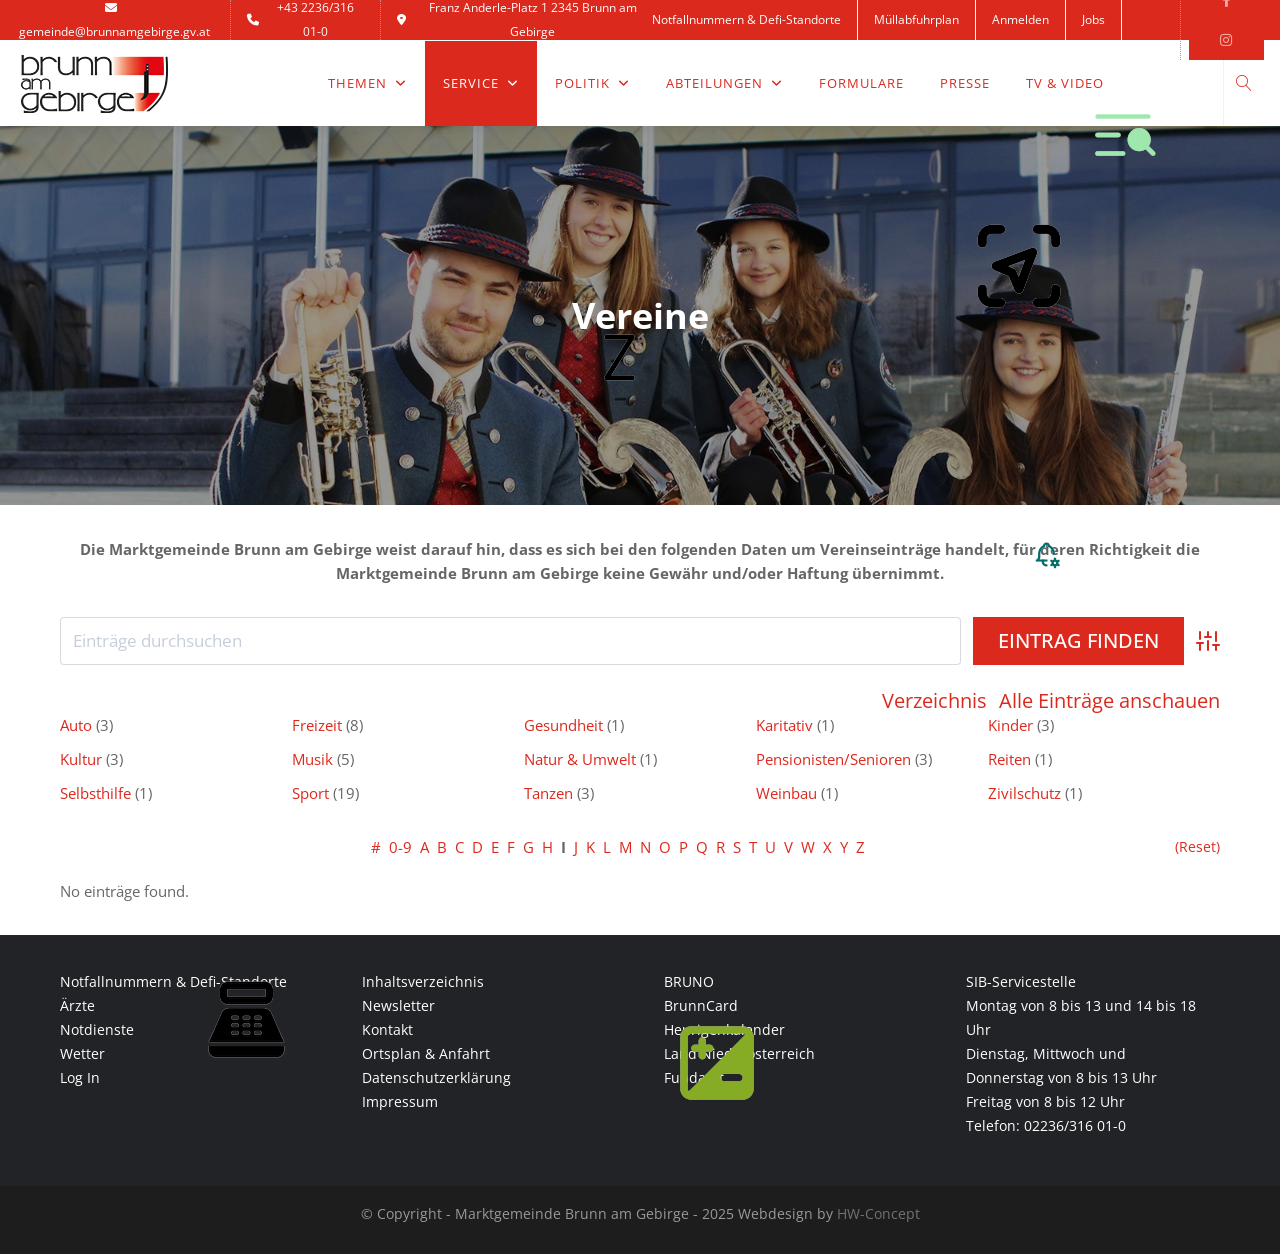  What do you see at coordinates (619, 357) in the screenshot?
I see `alphabetical sorting option for letter Z` at bounding box center [619, 357].